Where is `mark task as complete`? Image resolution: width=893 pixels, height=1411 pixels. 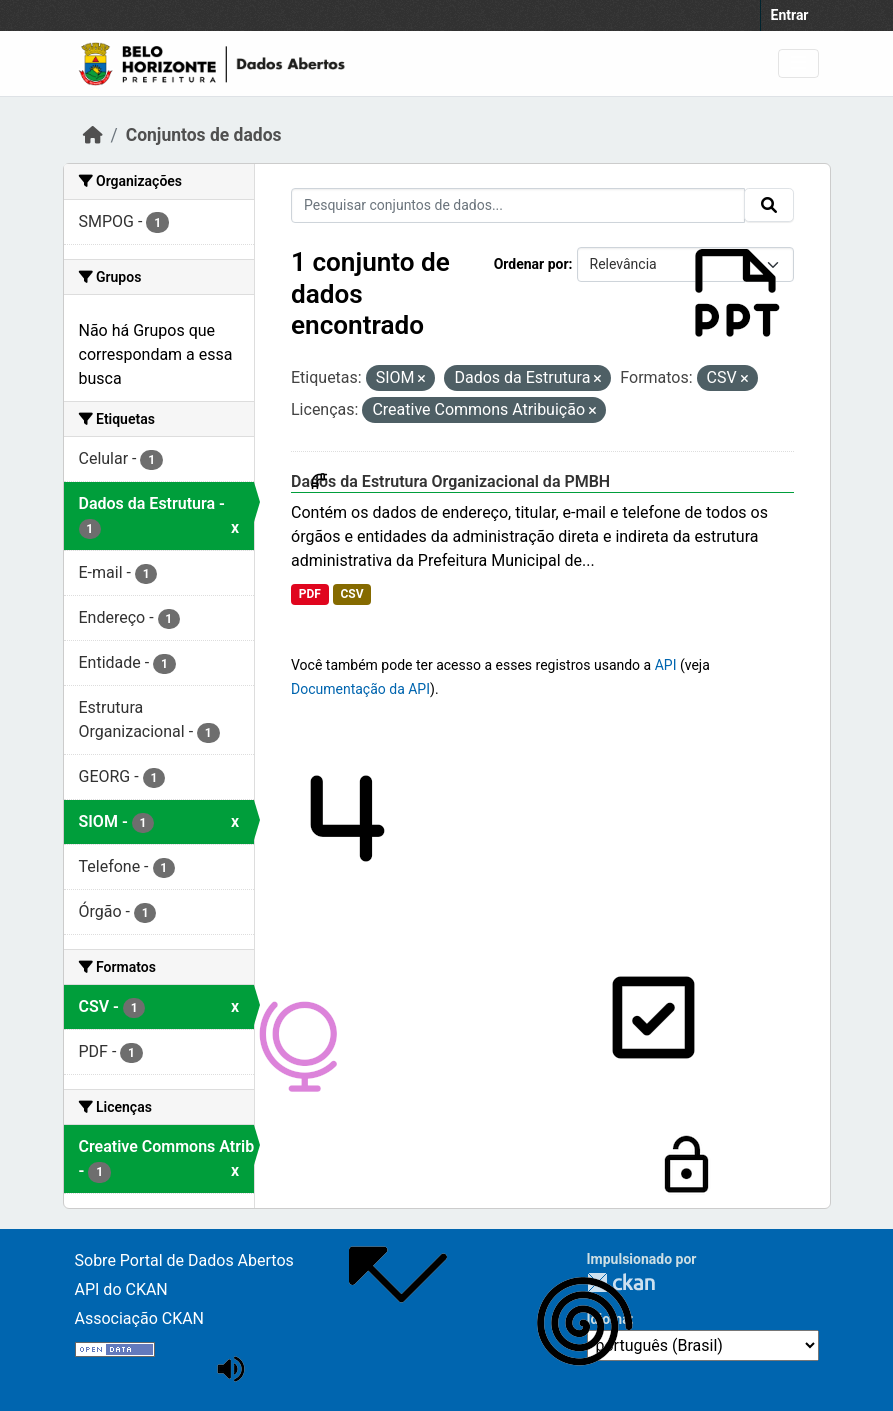 mark task as complete is located at coordinates (653, 1017).